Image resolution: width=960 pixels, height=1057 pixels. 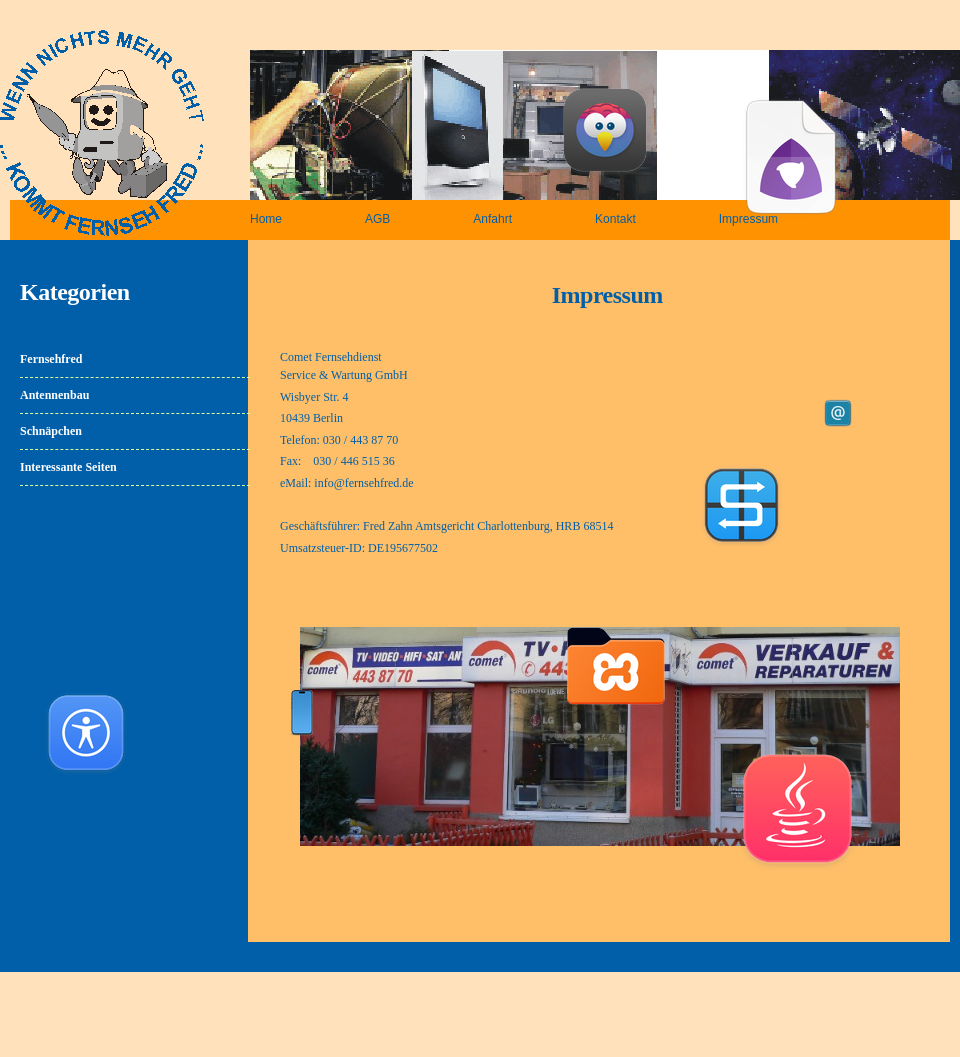 What do you see at coordinates (86, 734) in the screenshot?
I see `open accessibility settings` at bounding box center [86, 734].